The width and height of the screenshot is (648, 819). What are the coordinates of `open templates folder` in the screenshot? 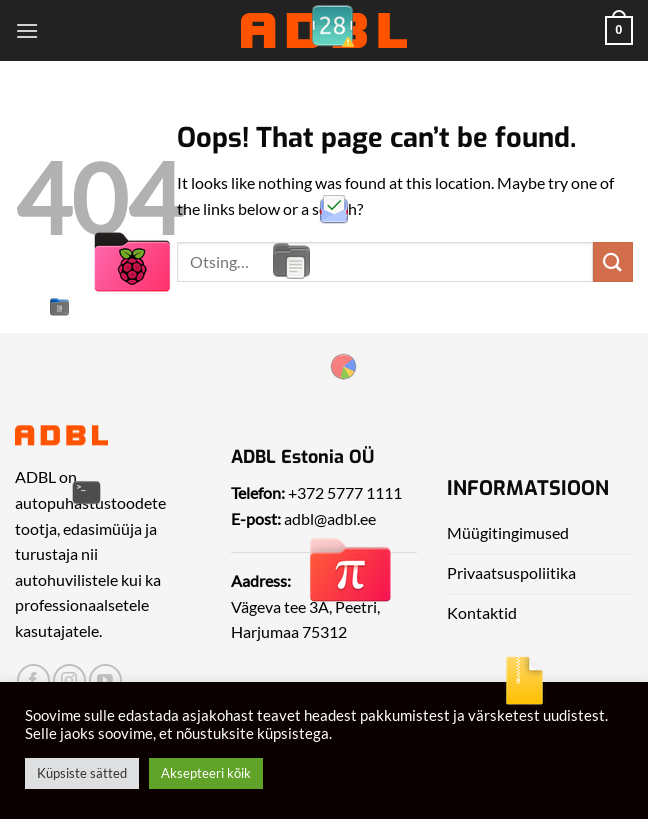 It's located at (59, 306).